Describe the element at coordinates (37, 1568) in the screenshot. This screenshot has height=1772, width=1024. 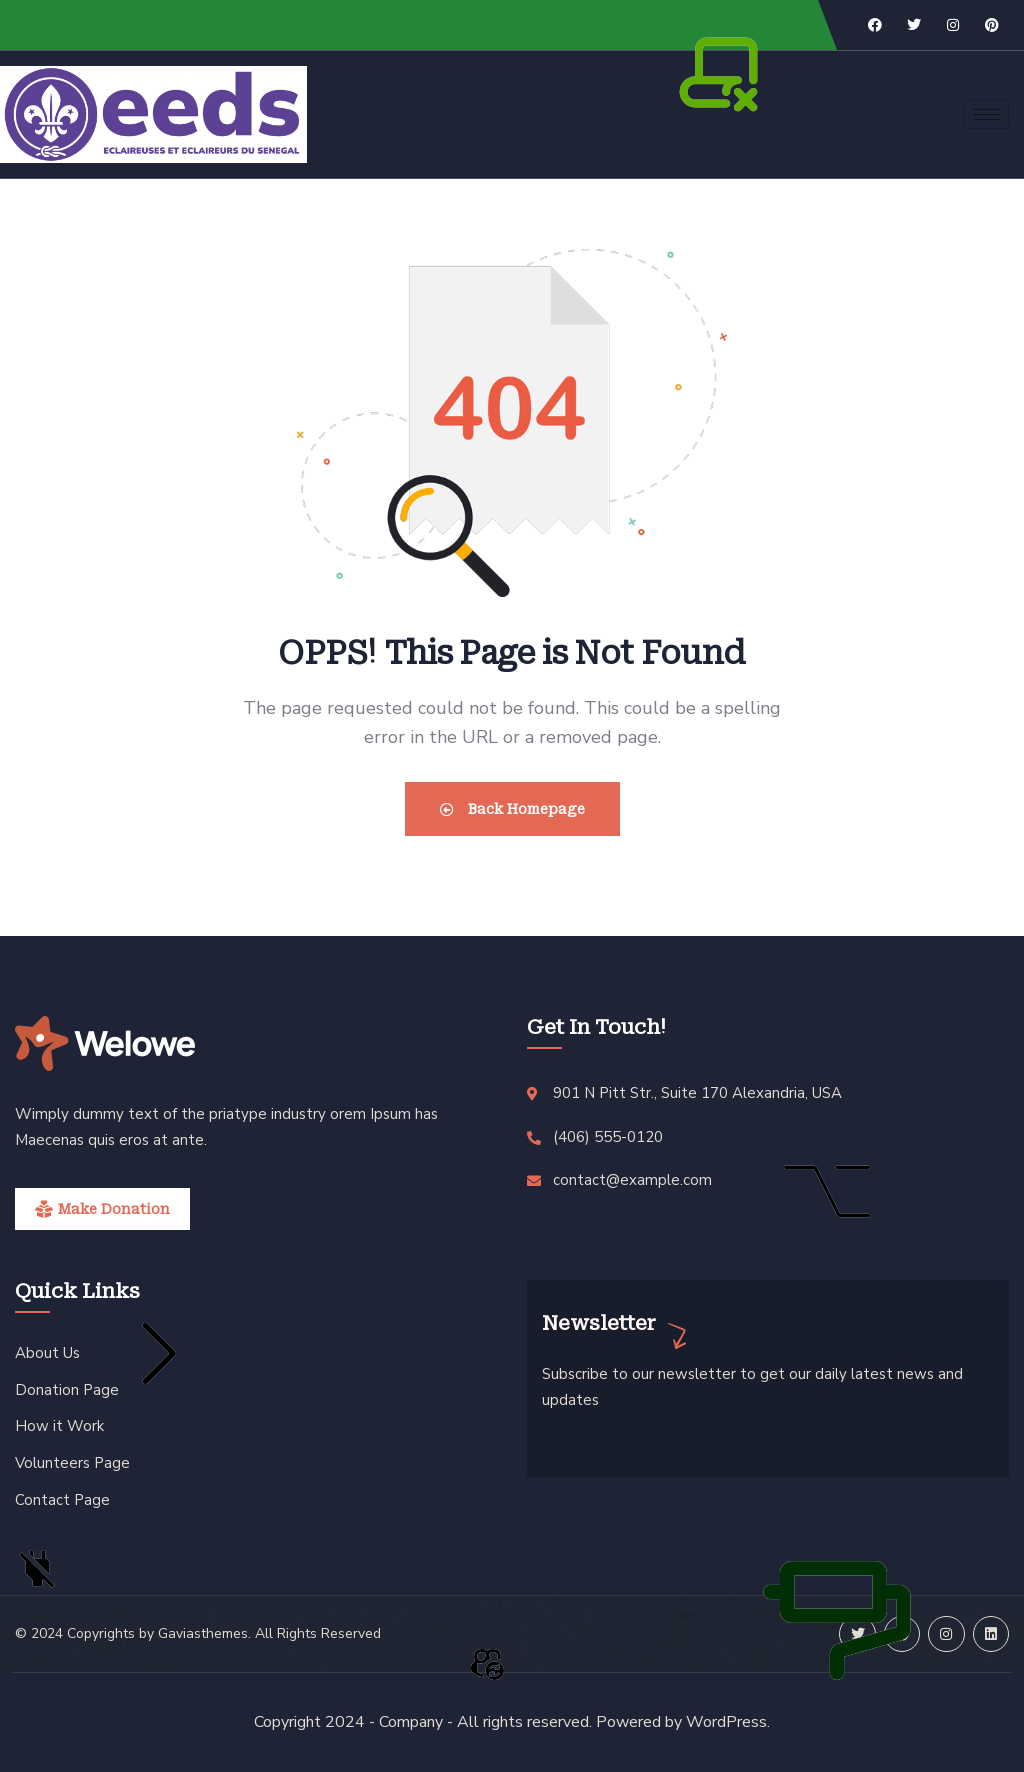
I see `power or electrical connection is disabled` at that location.